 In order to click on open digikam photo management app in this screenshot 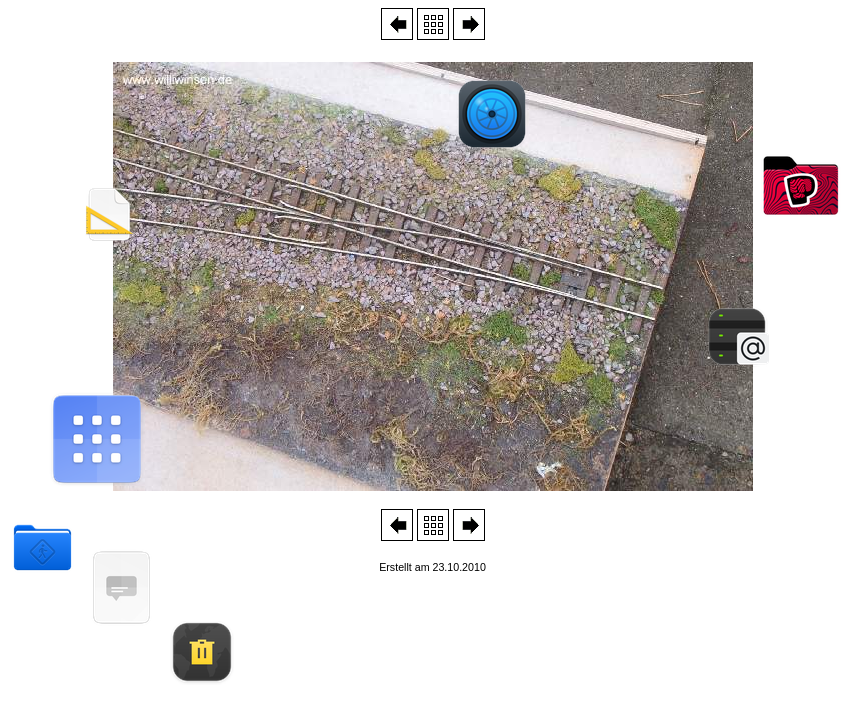, I will do `click(492, 114)`.